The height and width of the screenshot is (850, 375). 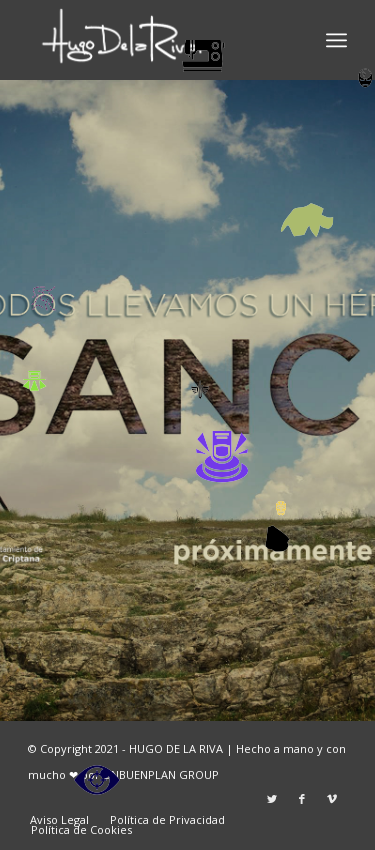 I want to click on launch an assault on enemy fortification, so click(x=34, y=379).